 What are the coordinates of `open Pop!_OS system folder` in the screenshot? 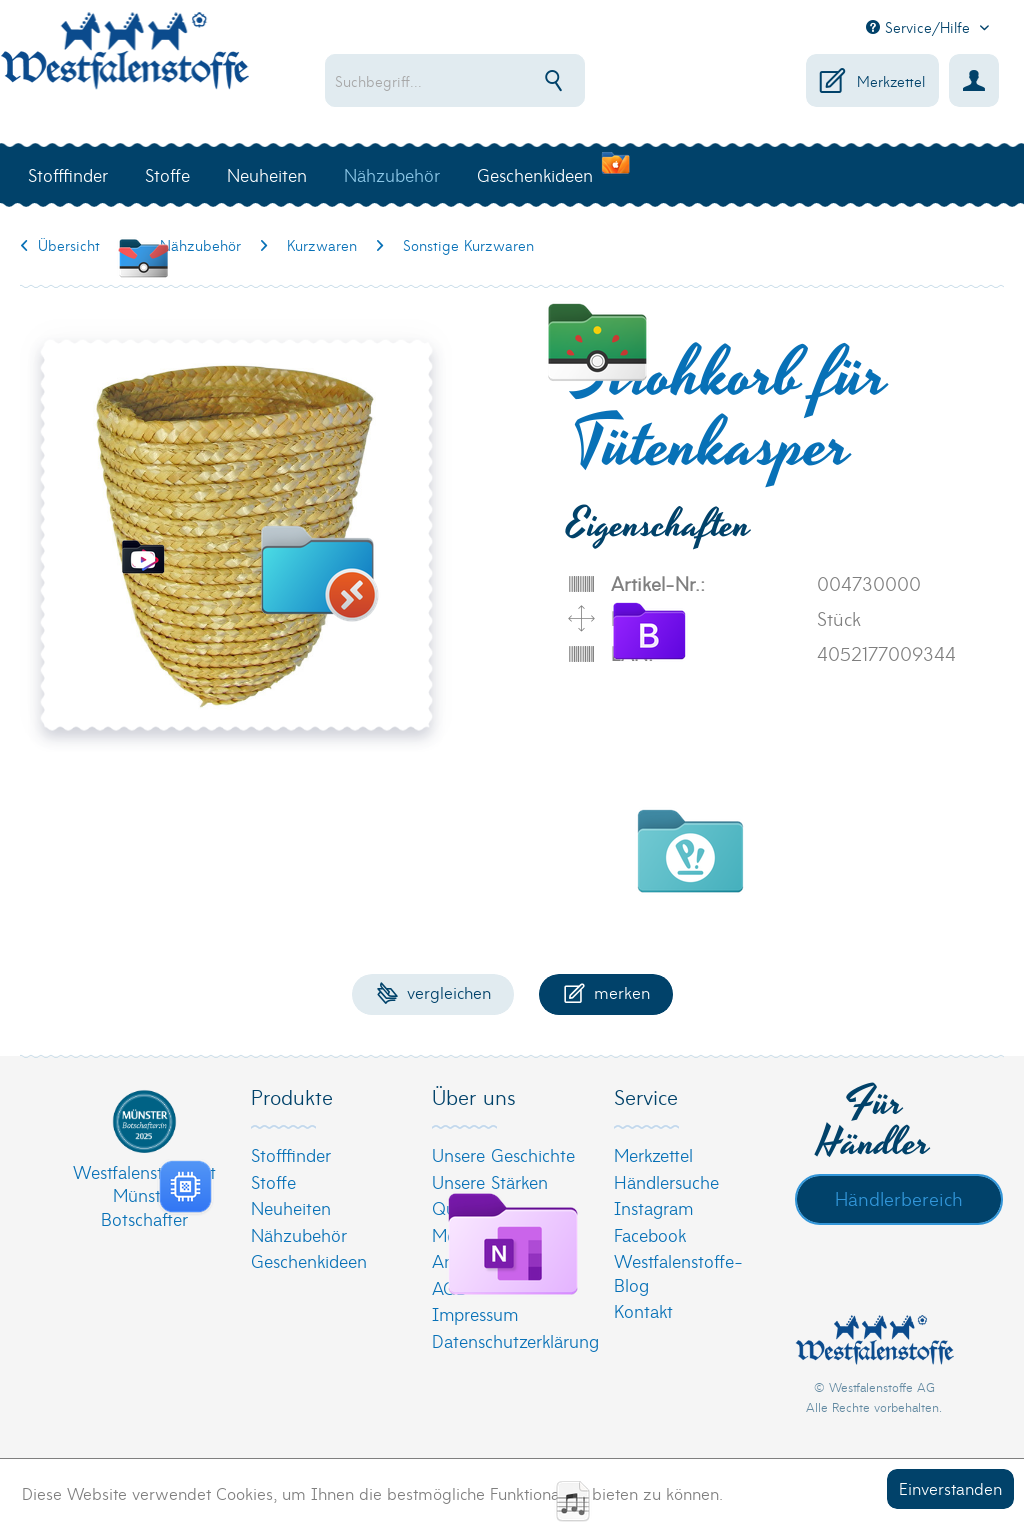 It's located at (690, 854).